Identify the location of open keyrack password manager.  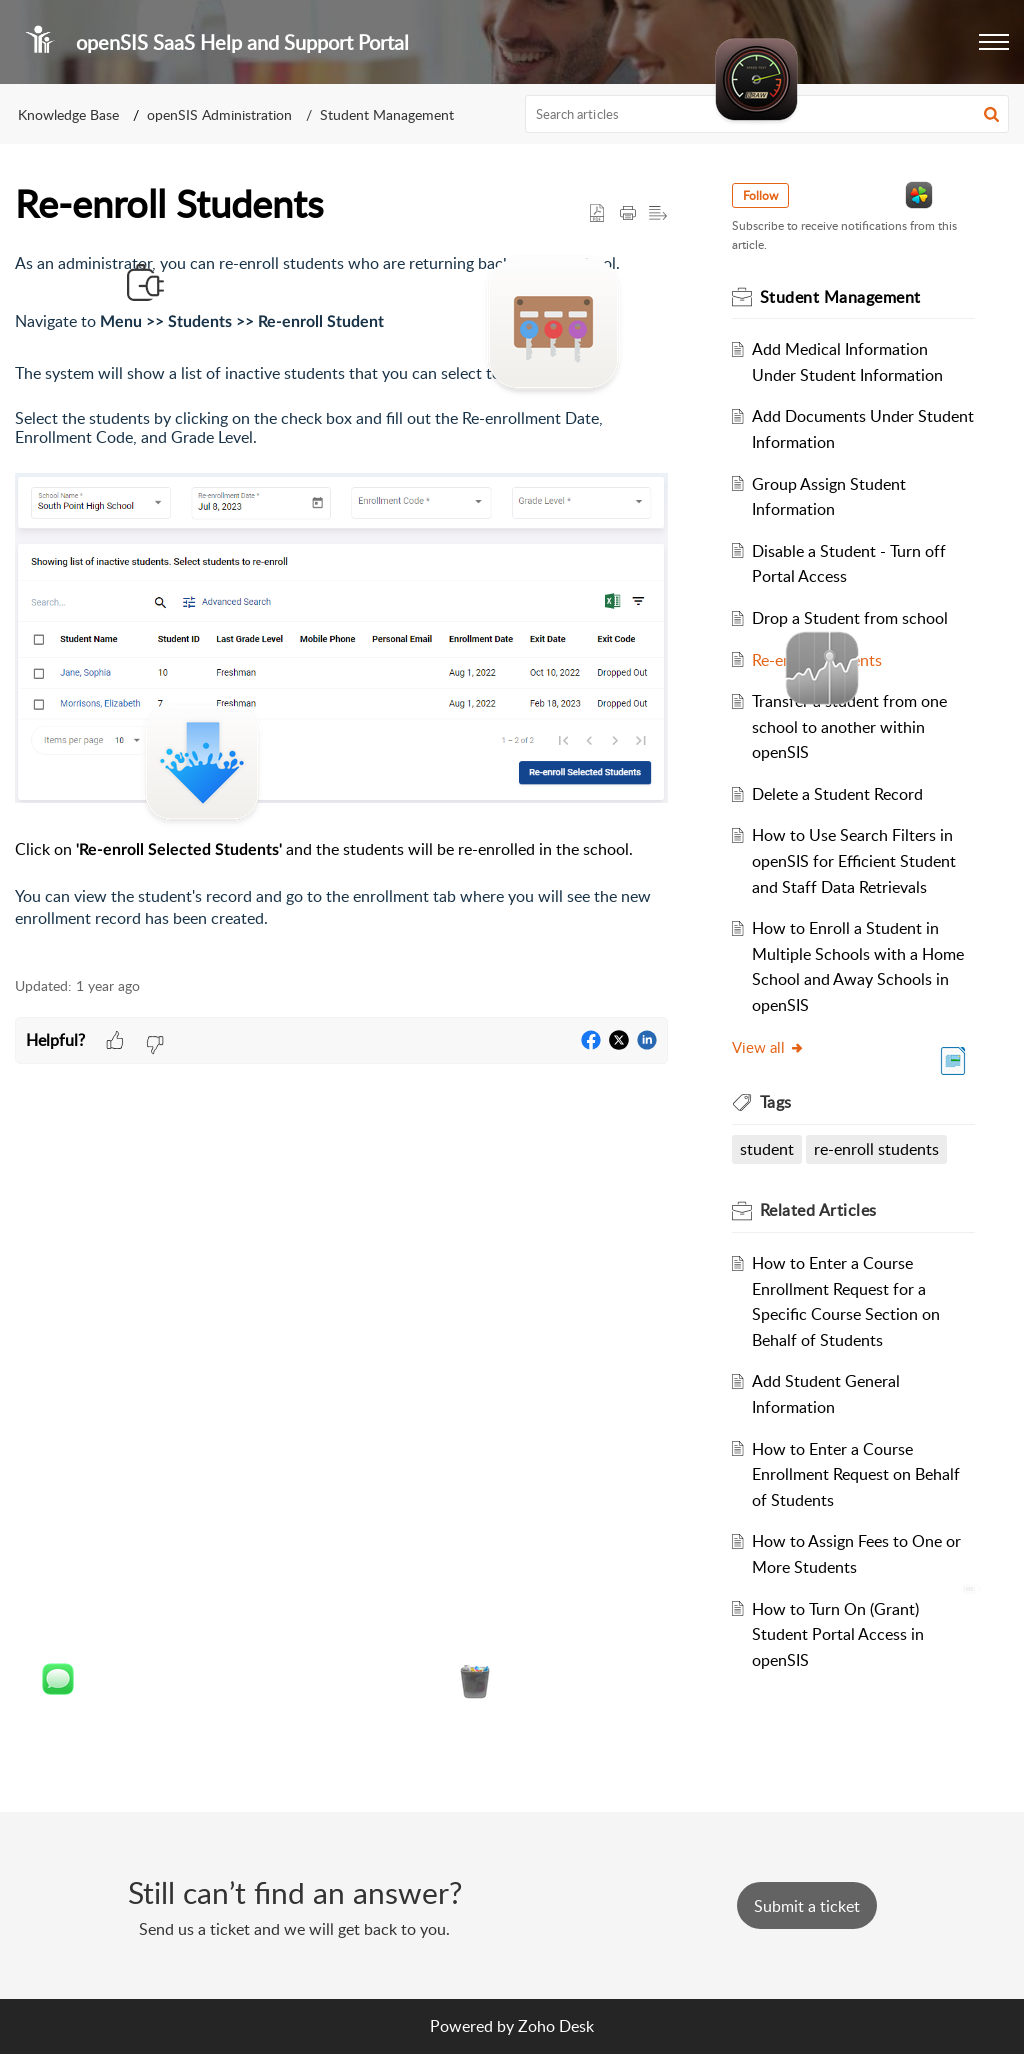
(553, 323).